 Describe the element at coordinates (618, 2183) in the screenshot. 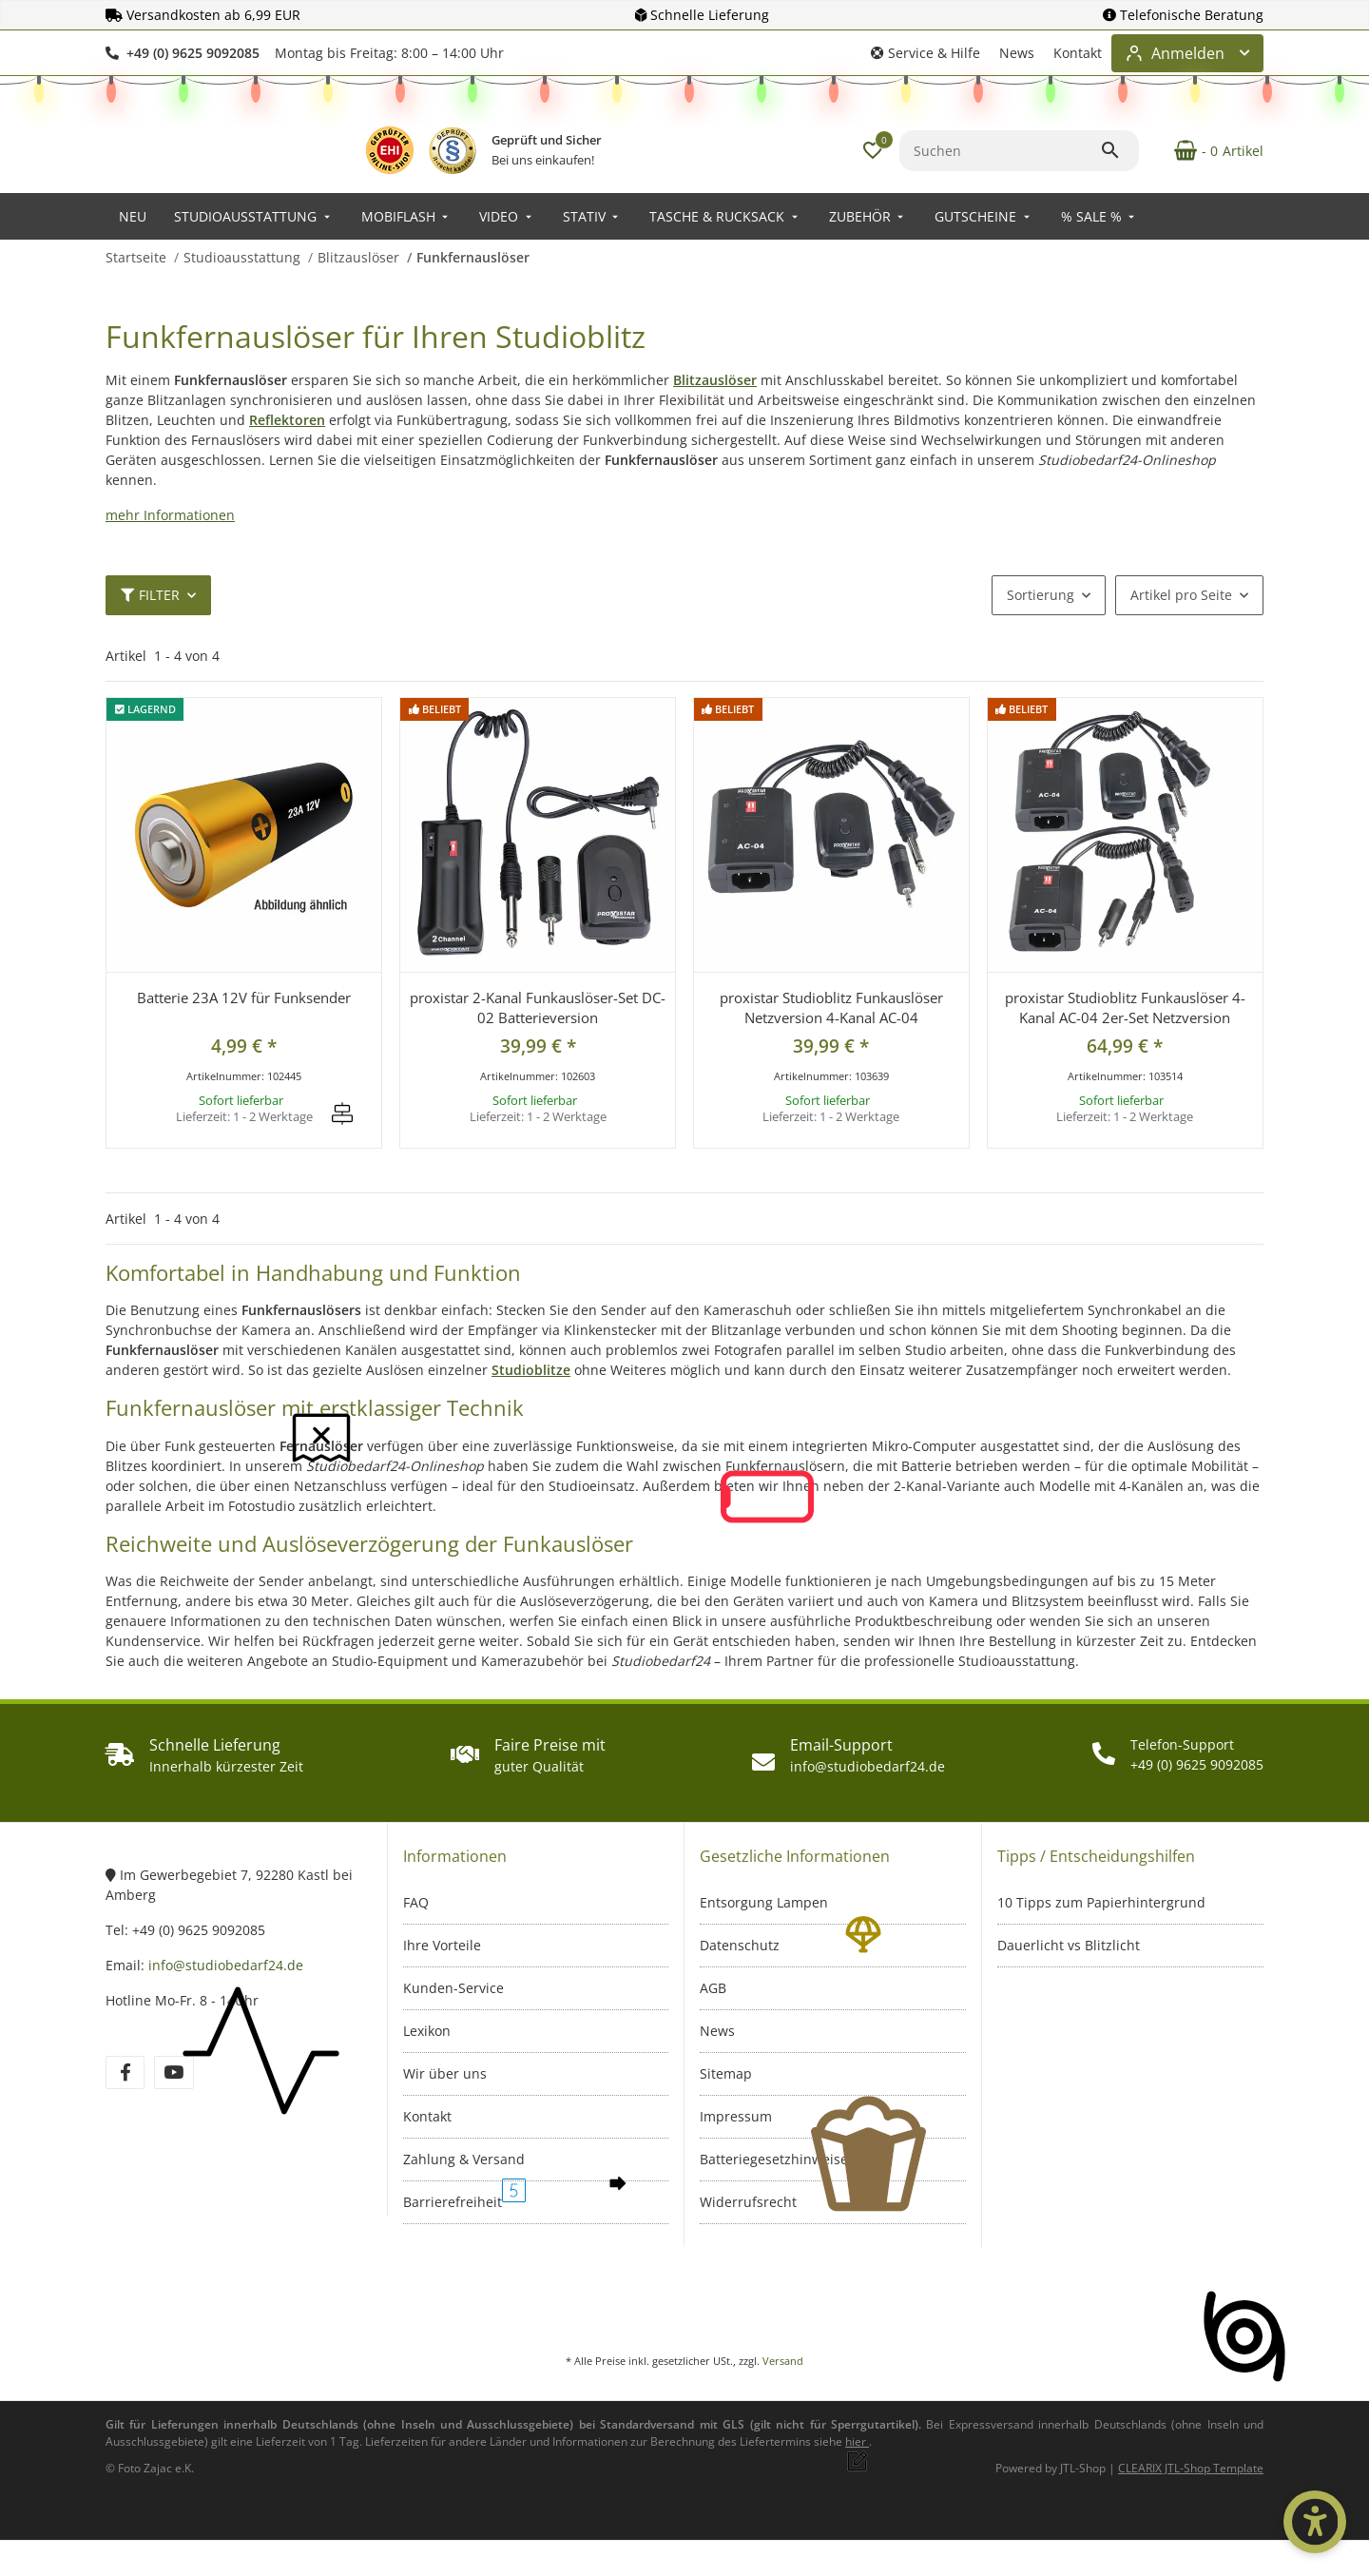

I see `forward an email or message` at that location.